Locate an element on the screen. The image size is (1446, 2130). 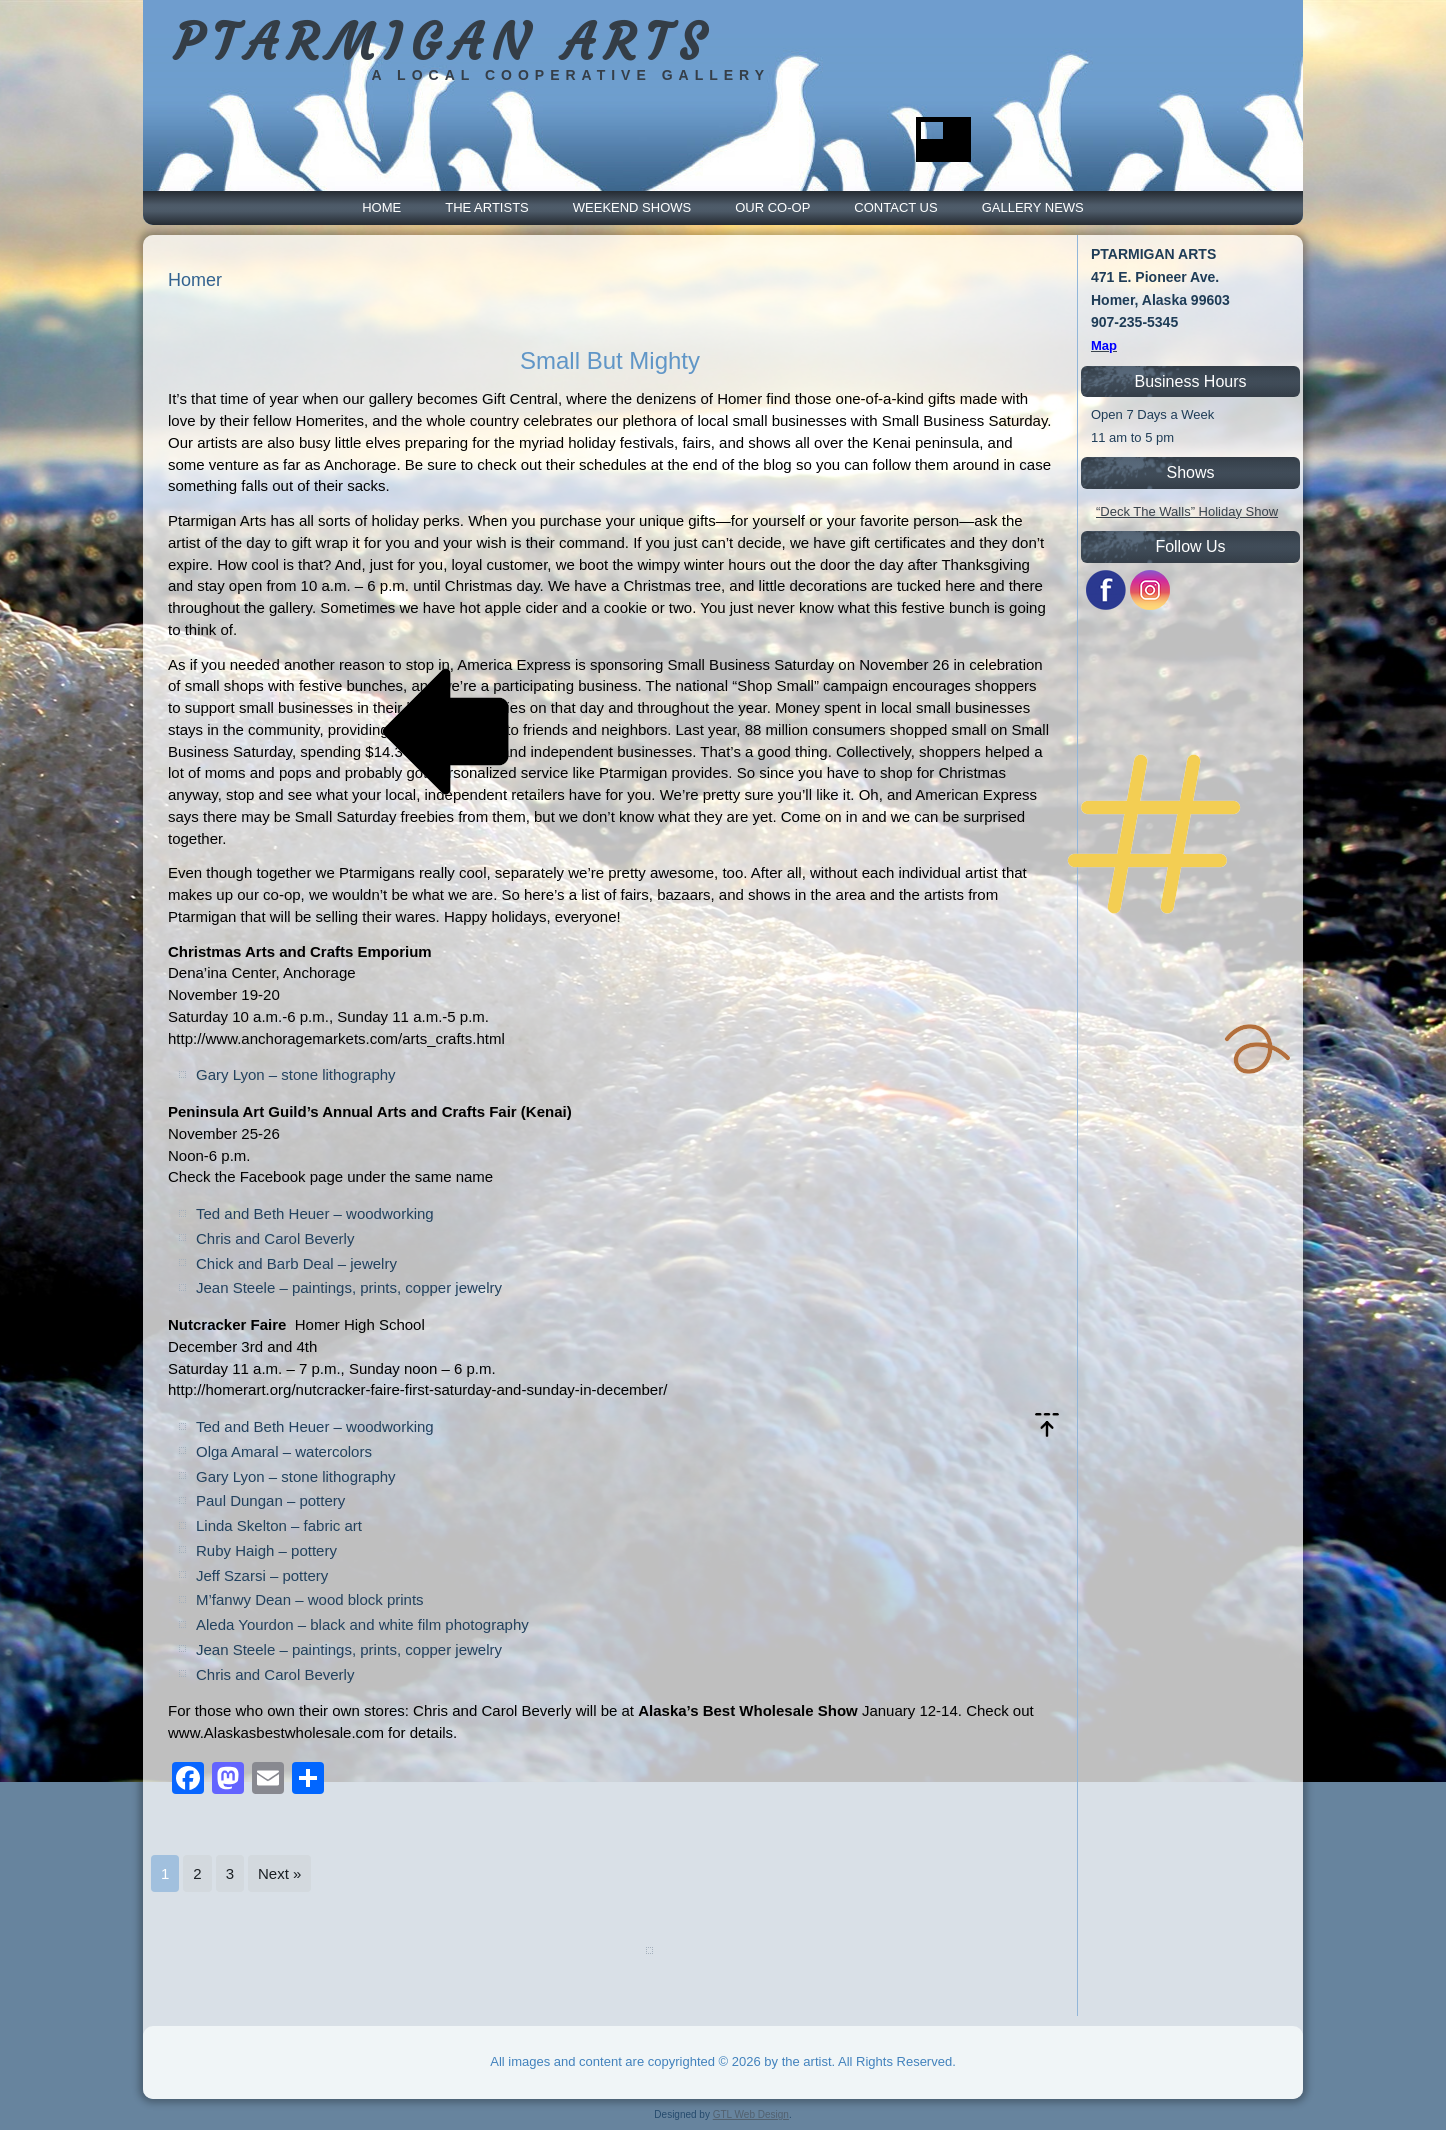
go back to the previous screen is located at coordinates (450, 731).